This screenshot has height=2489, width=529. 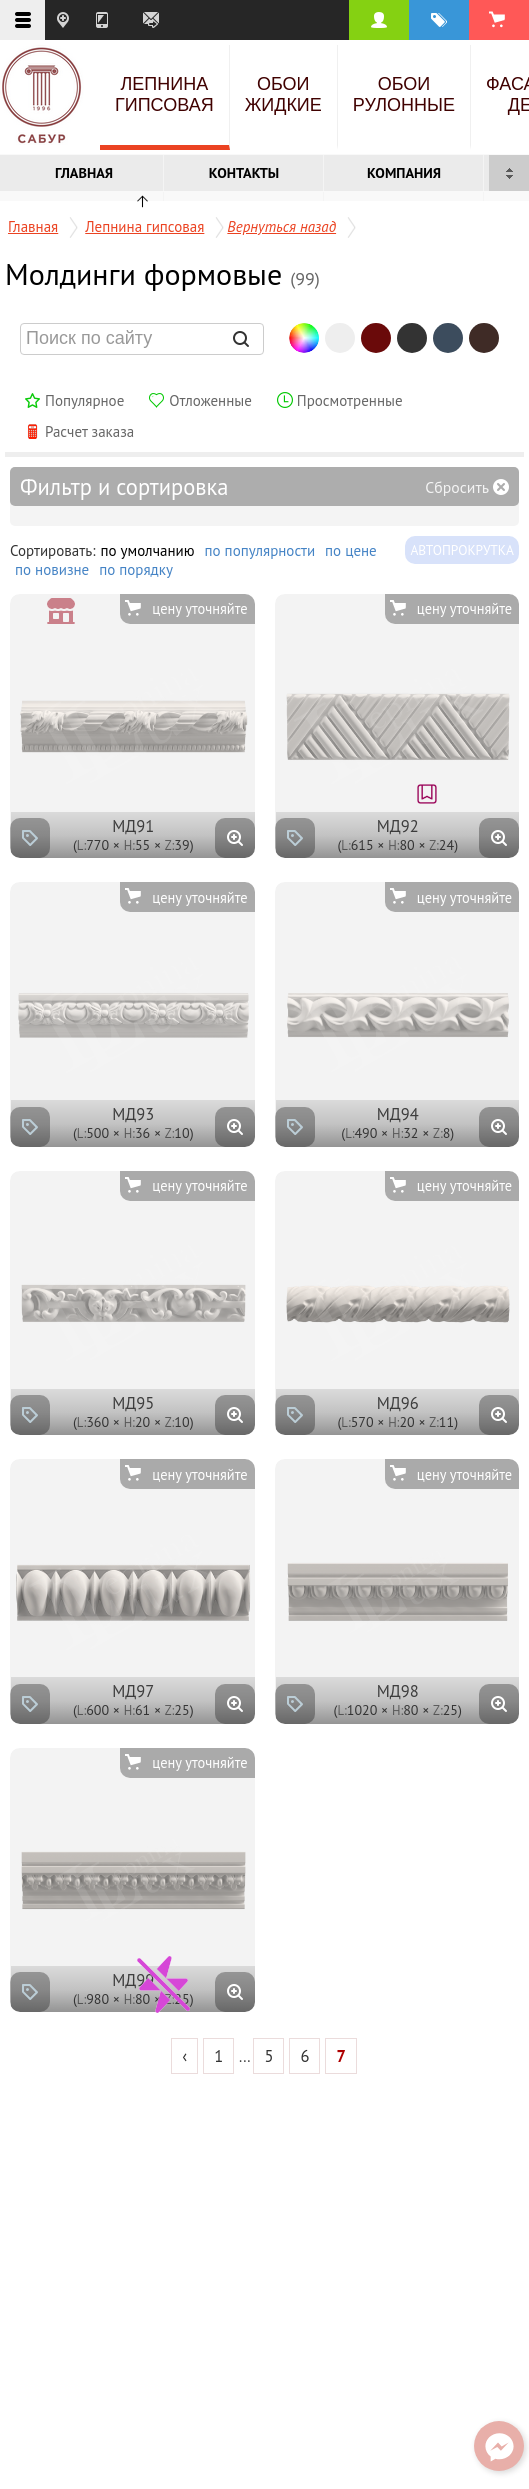 What do you see at coordinates (142, 201) in the screenshot?
I see `move item up in a list` at bounding box center [142, 201].